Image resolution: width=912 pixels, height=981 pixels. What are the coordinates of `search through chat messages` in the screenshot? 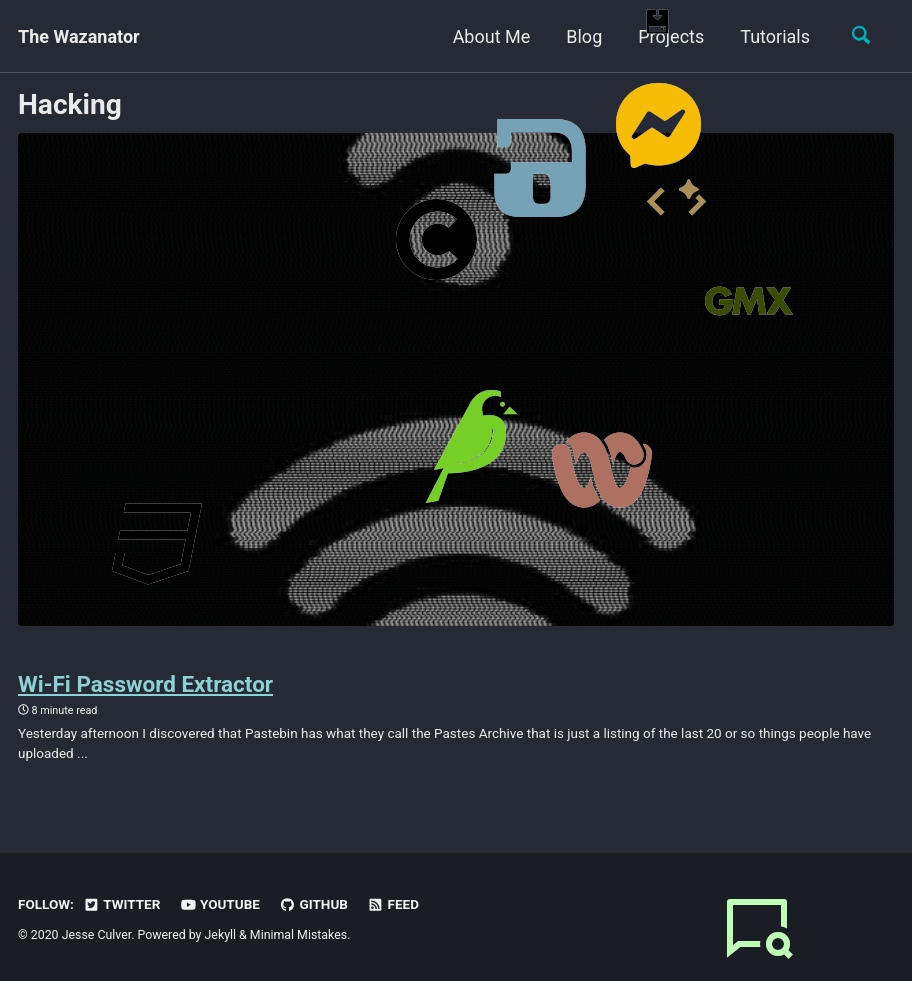 It's located at (757, 926).